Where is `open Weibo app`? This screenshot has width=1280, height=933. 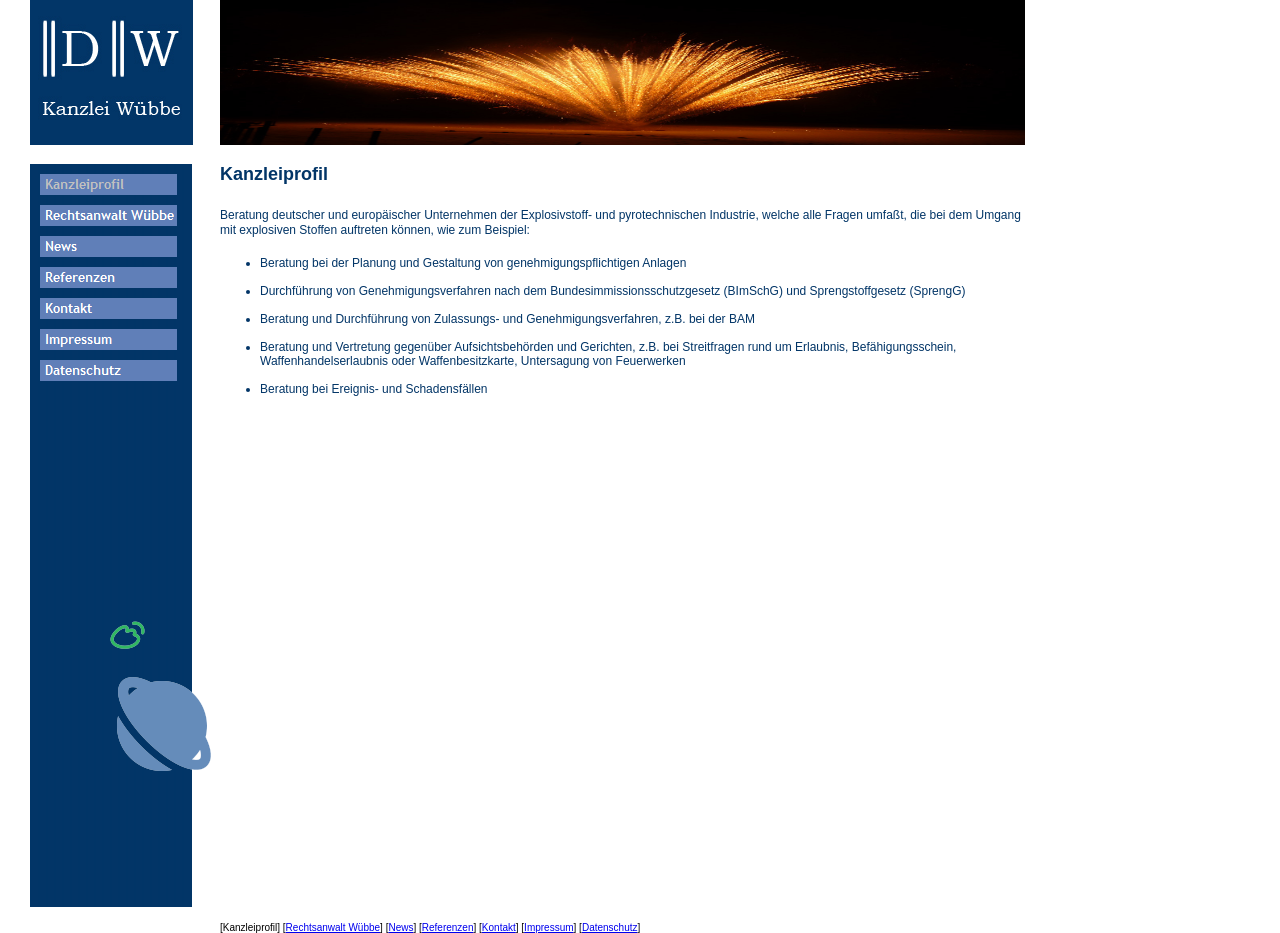 open Weibo app is located at coordinates (127, 635).